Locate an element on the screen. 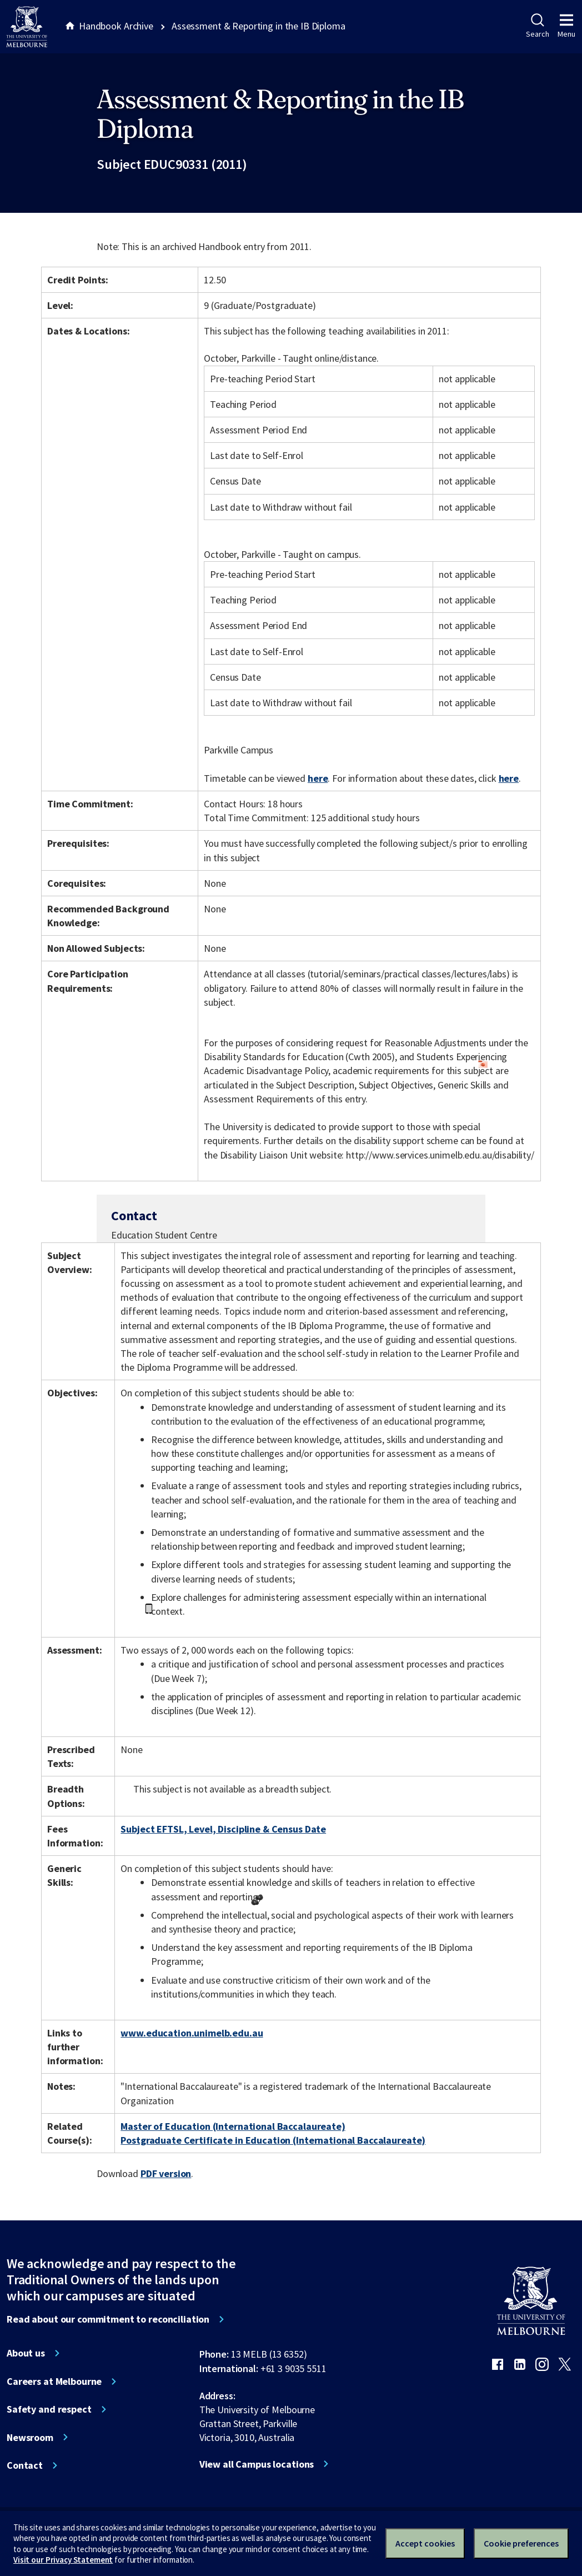  view connected iPad Air device is located at coordinates (149, 1609).